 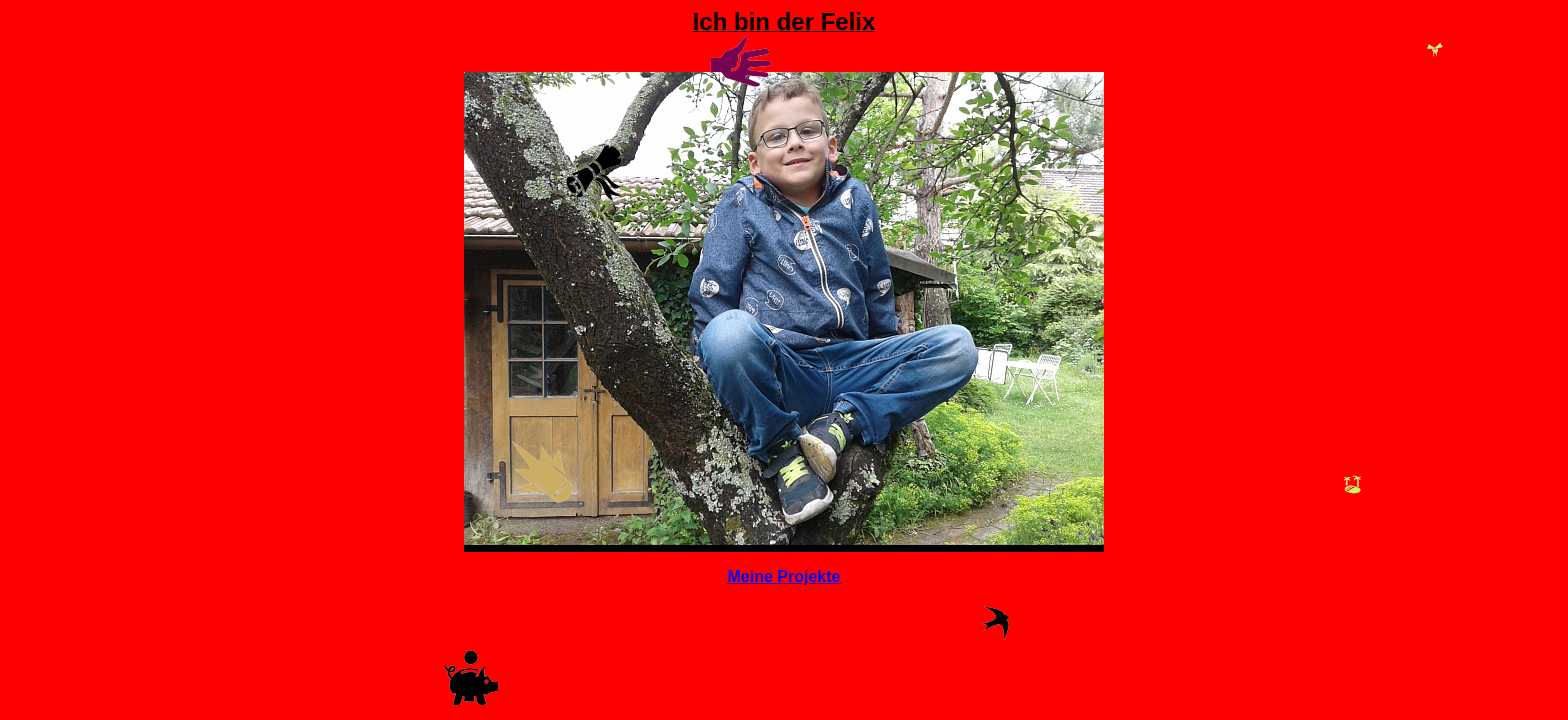 I want to click on view quest log or mission objectives, so click(x=594, y=173).